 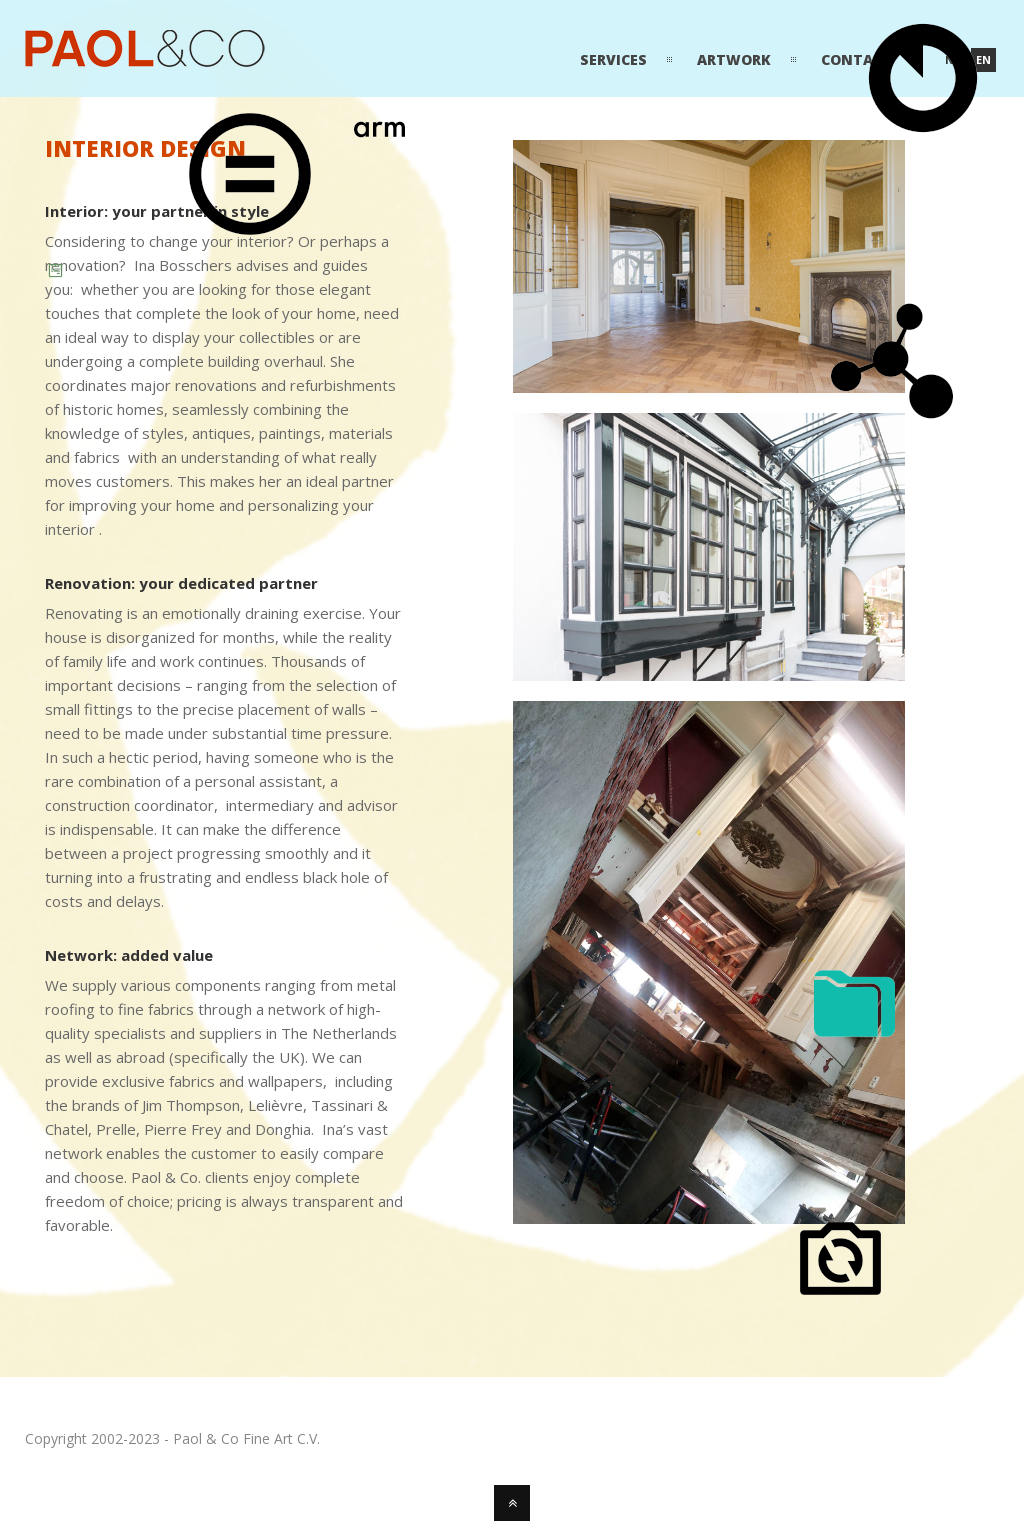 I want to click on creative commons no derivatives license indicator, so click(x=250, y=174).